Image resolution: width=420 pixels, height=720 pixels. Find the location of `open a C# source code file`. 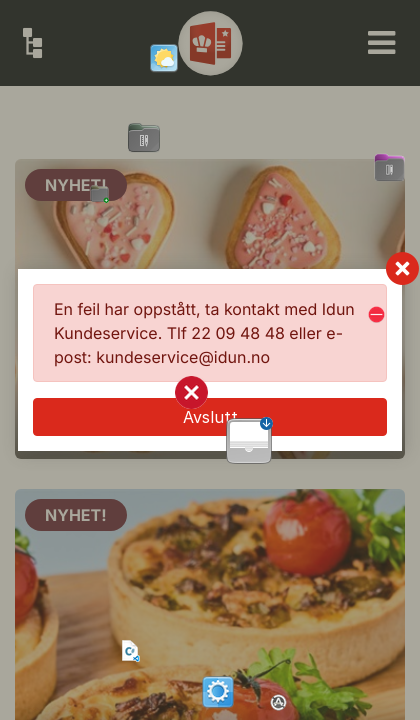

open a C# source code file is located at coordinates (130, 651).